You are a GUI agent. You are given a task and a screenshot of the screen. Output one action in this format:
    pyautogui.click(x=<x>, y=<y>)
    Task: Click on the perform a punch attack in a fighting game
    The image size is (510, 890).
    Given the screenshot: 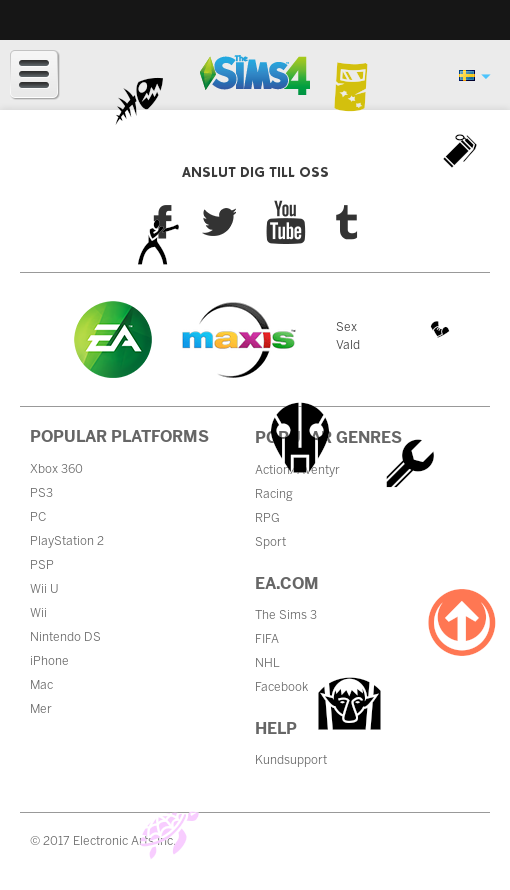 What is the action you would take?
    pyautogui.click(x=160, y=241)
    